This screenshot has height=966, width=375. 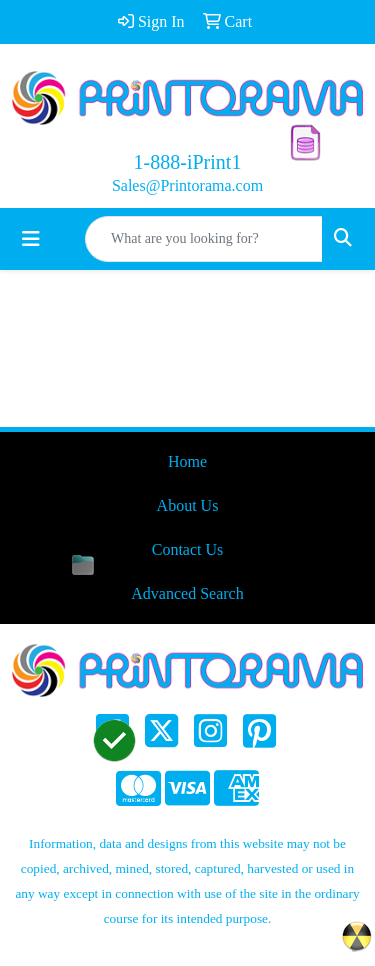 I want to click on confirm or apply changes, so click(x=114, y=740).